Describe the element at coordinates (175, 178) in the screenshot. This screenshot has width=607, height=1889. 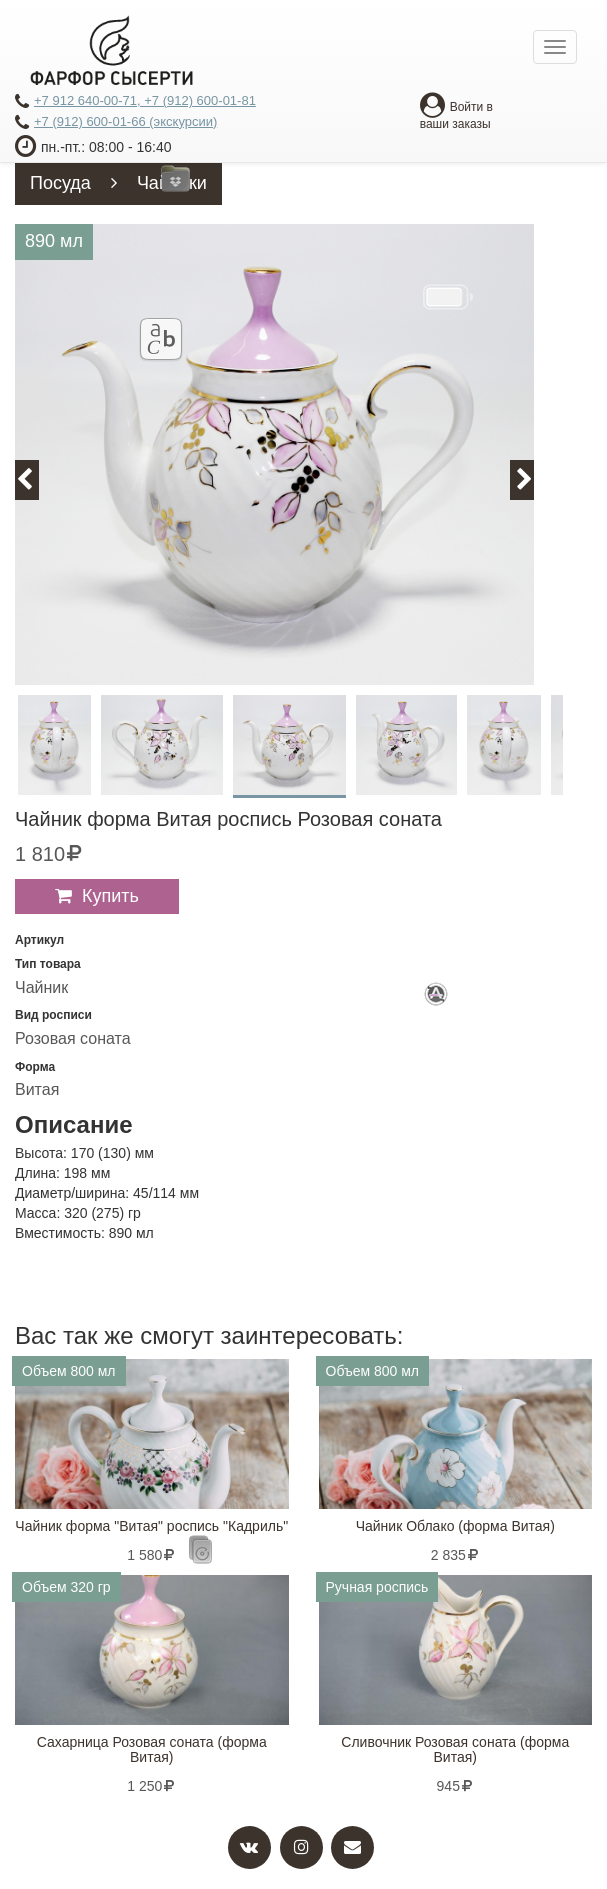
I see `open dropbox folder` at that location.